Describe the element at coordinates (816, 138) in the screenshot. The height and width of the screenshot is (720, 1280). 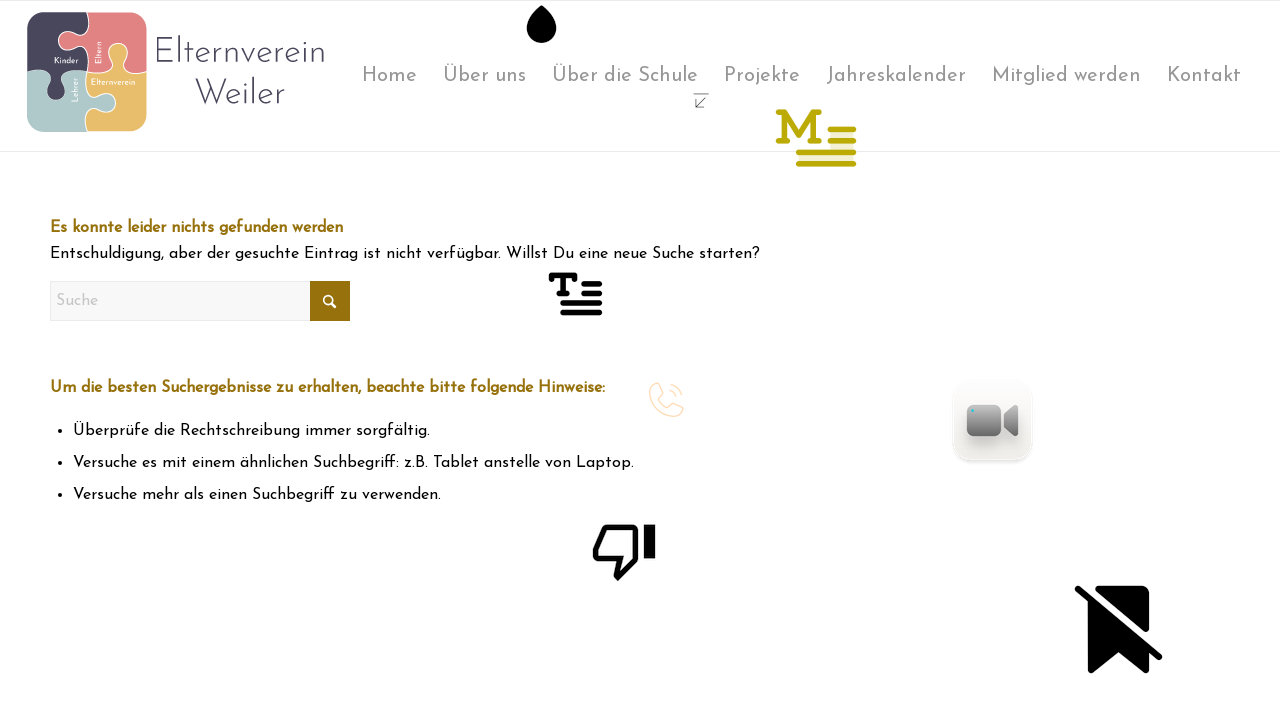
I see `read article on medium` at that location.